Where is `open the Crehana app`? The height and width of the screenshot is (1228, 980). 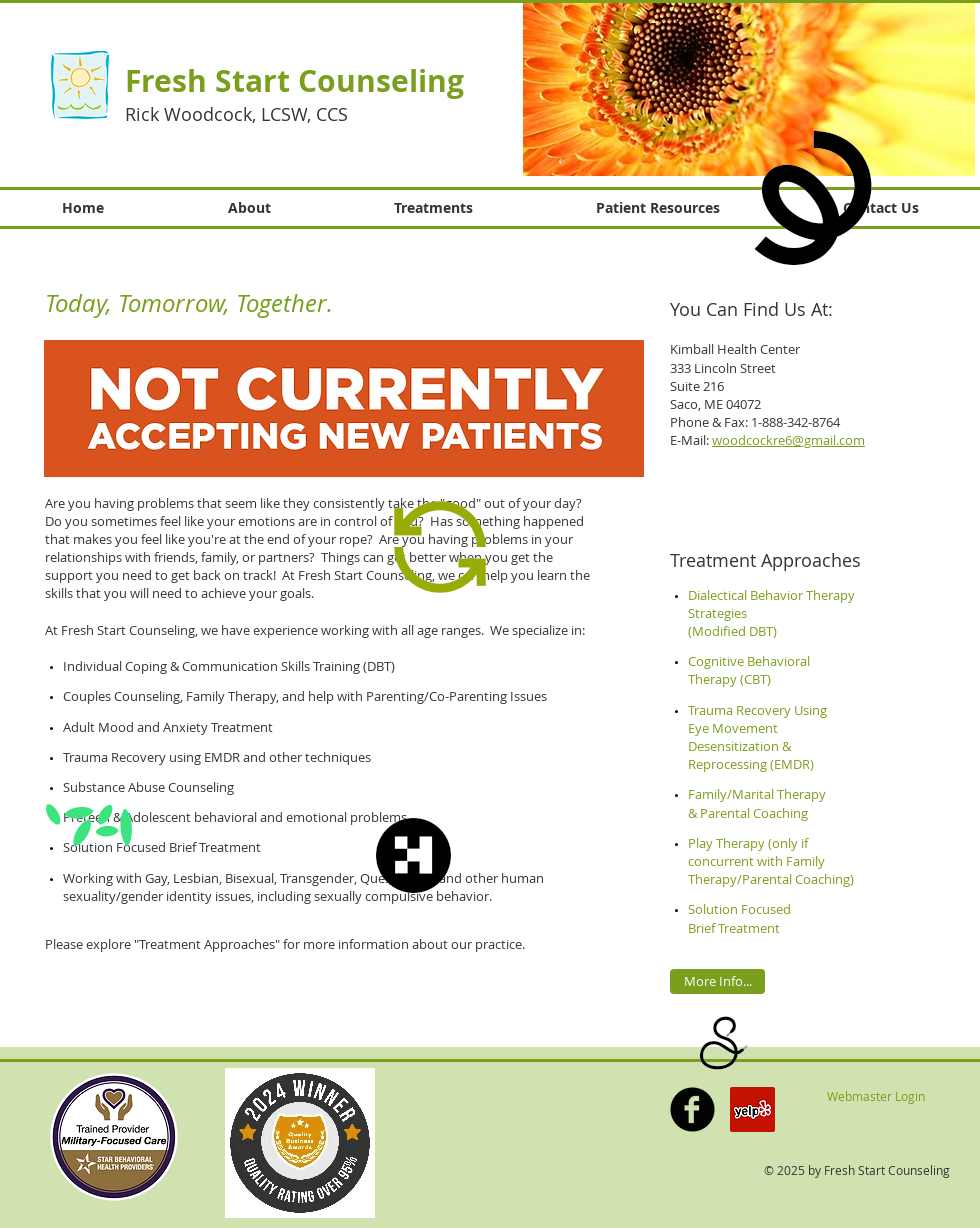
open the Crehana app is located at coordinates (413, 855).